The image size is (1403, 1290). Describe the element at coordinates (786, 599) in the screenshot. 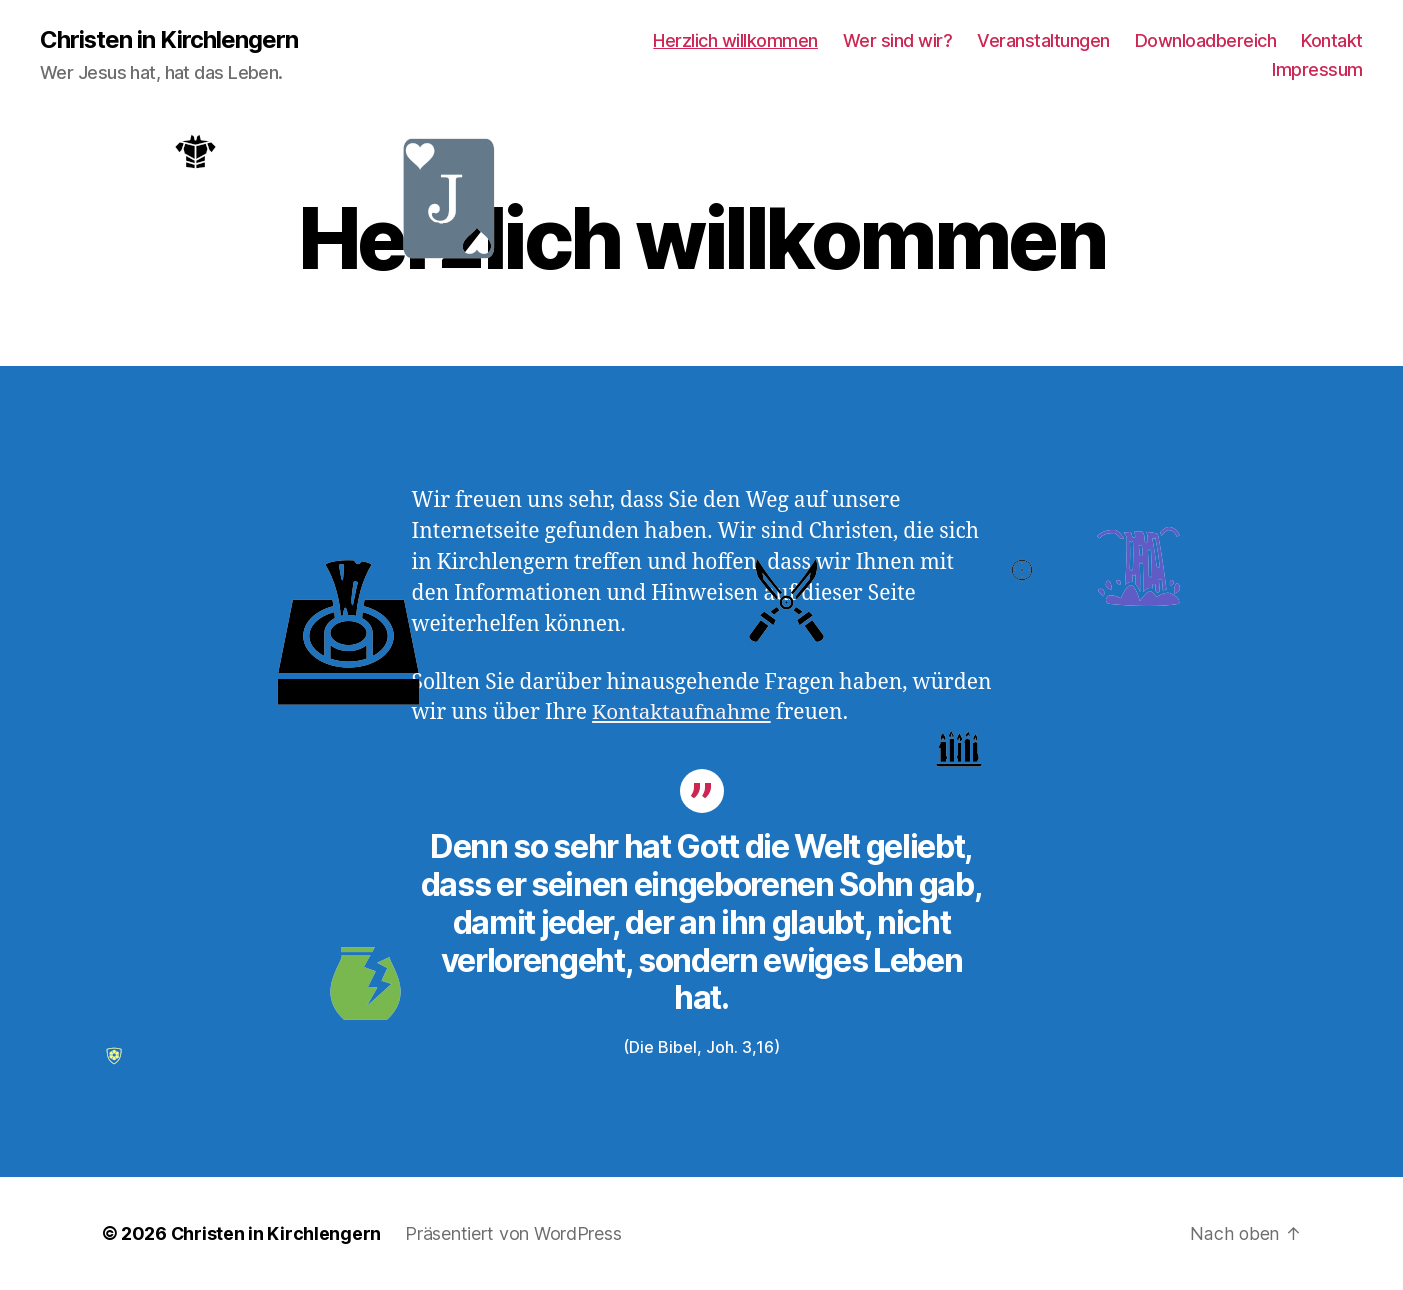

I see `trim or cut selected content` at that location.